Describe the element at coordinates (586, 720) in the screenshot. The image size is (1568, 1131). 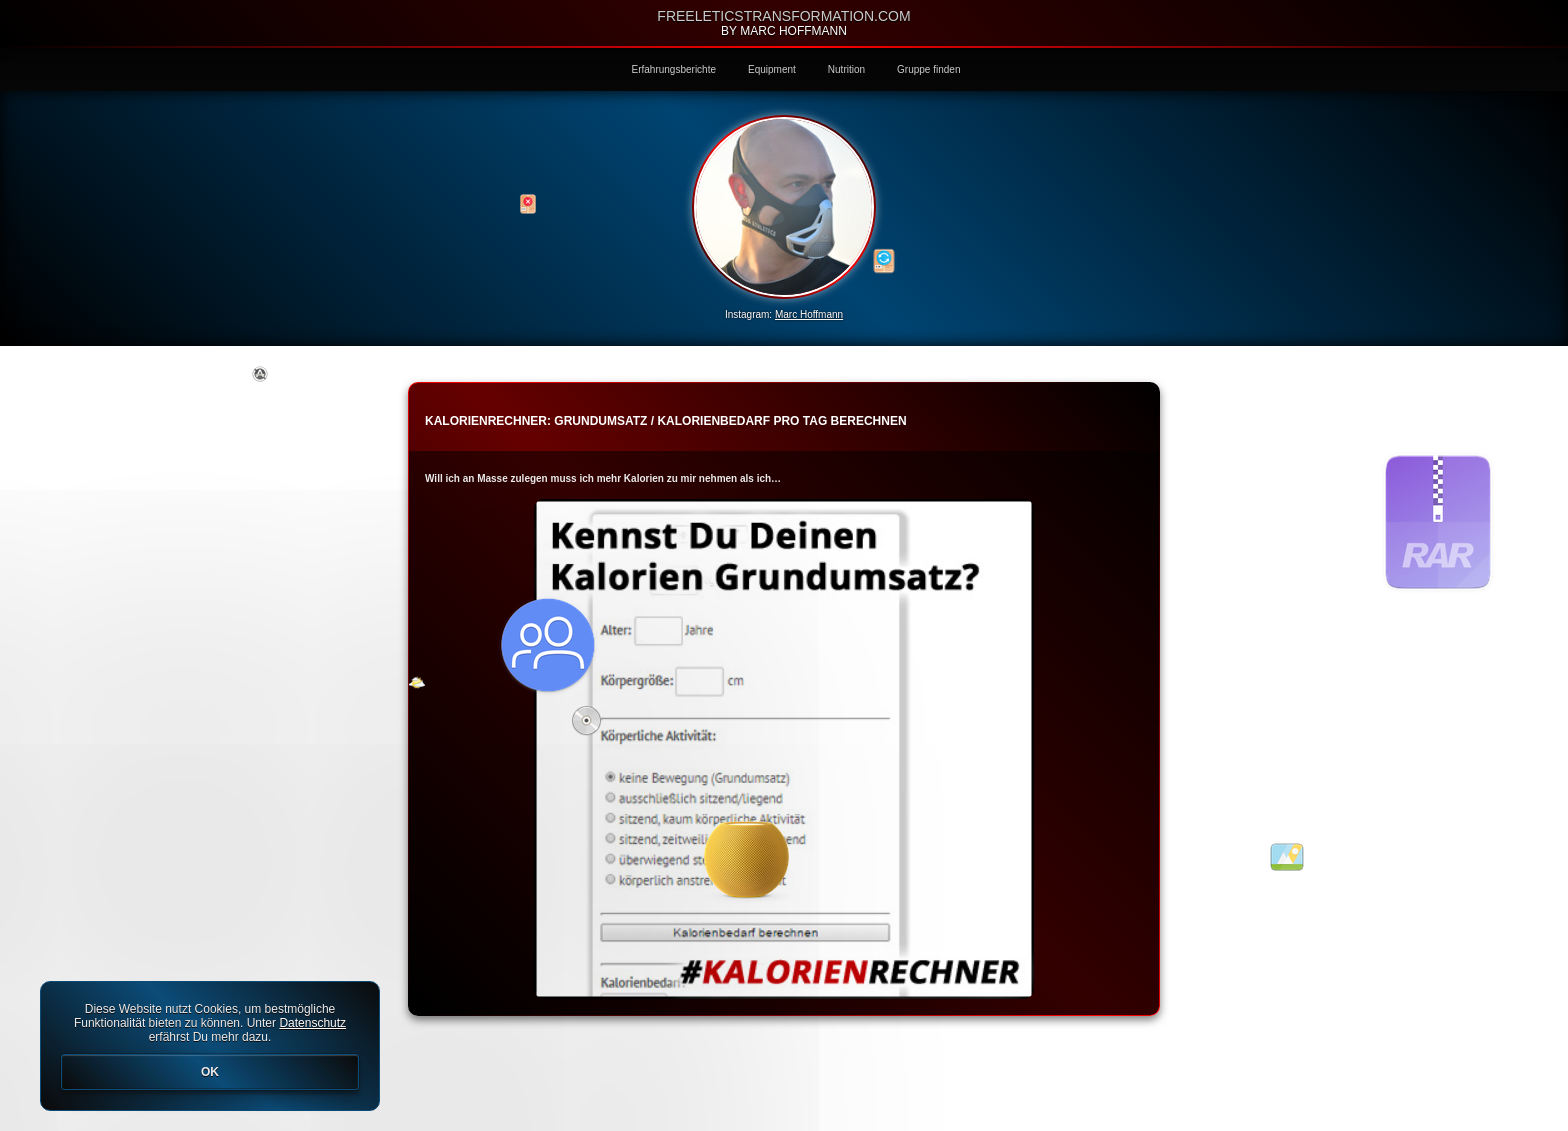
I see `access DVD-RW drive or disc` at that location.